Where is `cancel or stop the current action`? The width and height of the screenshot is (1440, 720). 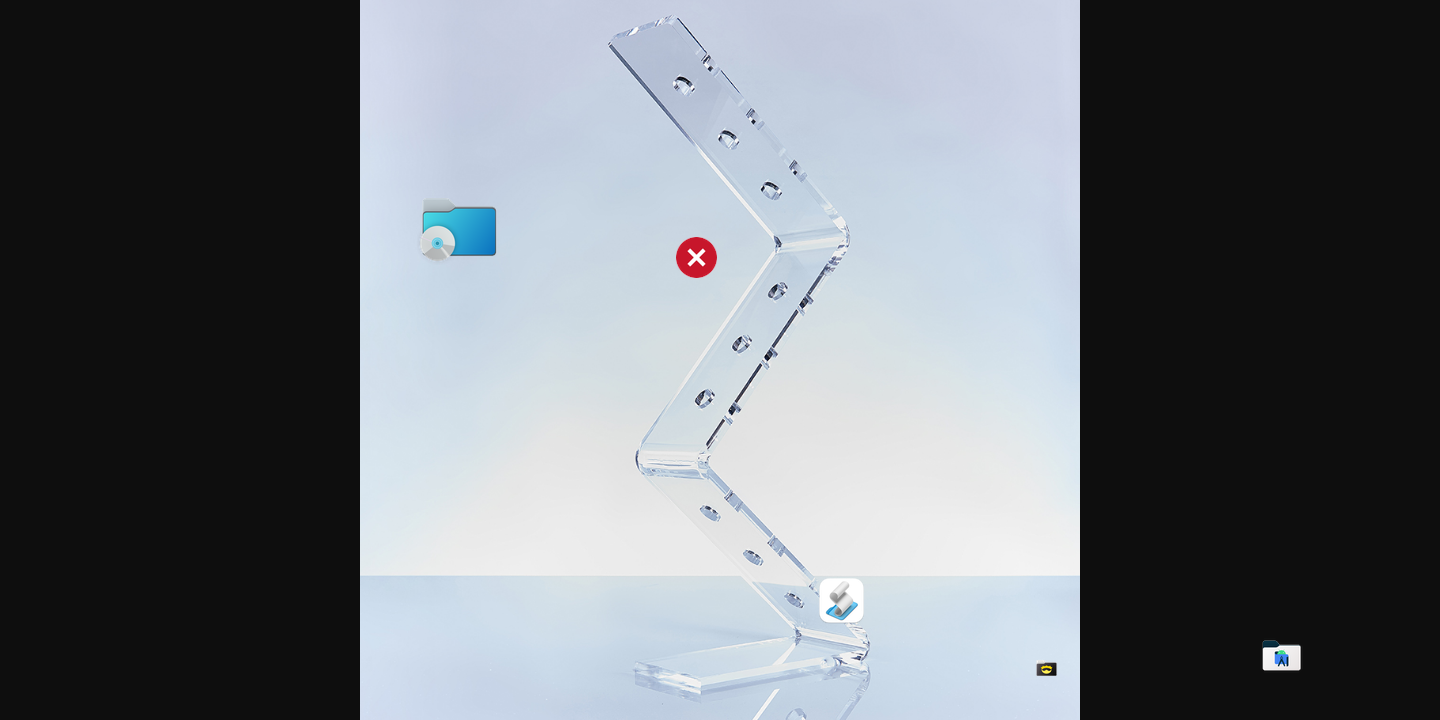 cancel or stop the current action is located at coordinates (696, 257).